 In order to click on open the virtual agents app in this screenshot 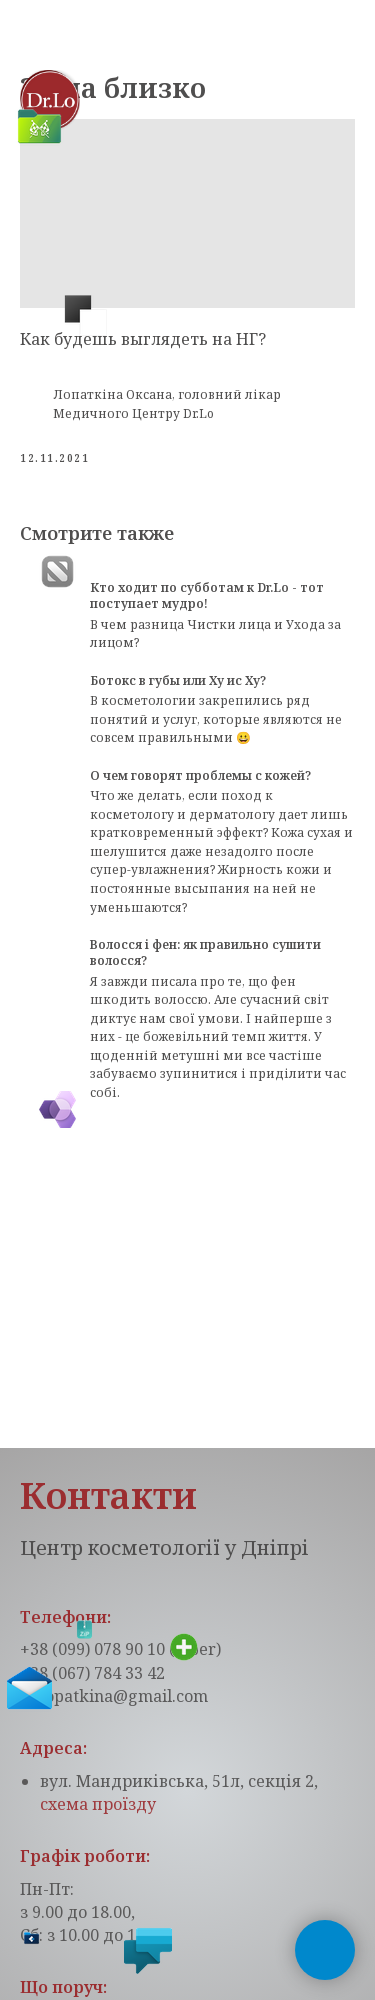, I will do `click(148, 1950)`.